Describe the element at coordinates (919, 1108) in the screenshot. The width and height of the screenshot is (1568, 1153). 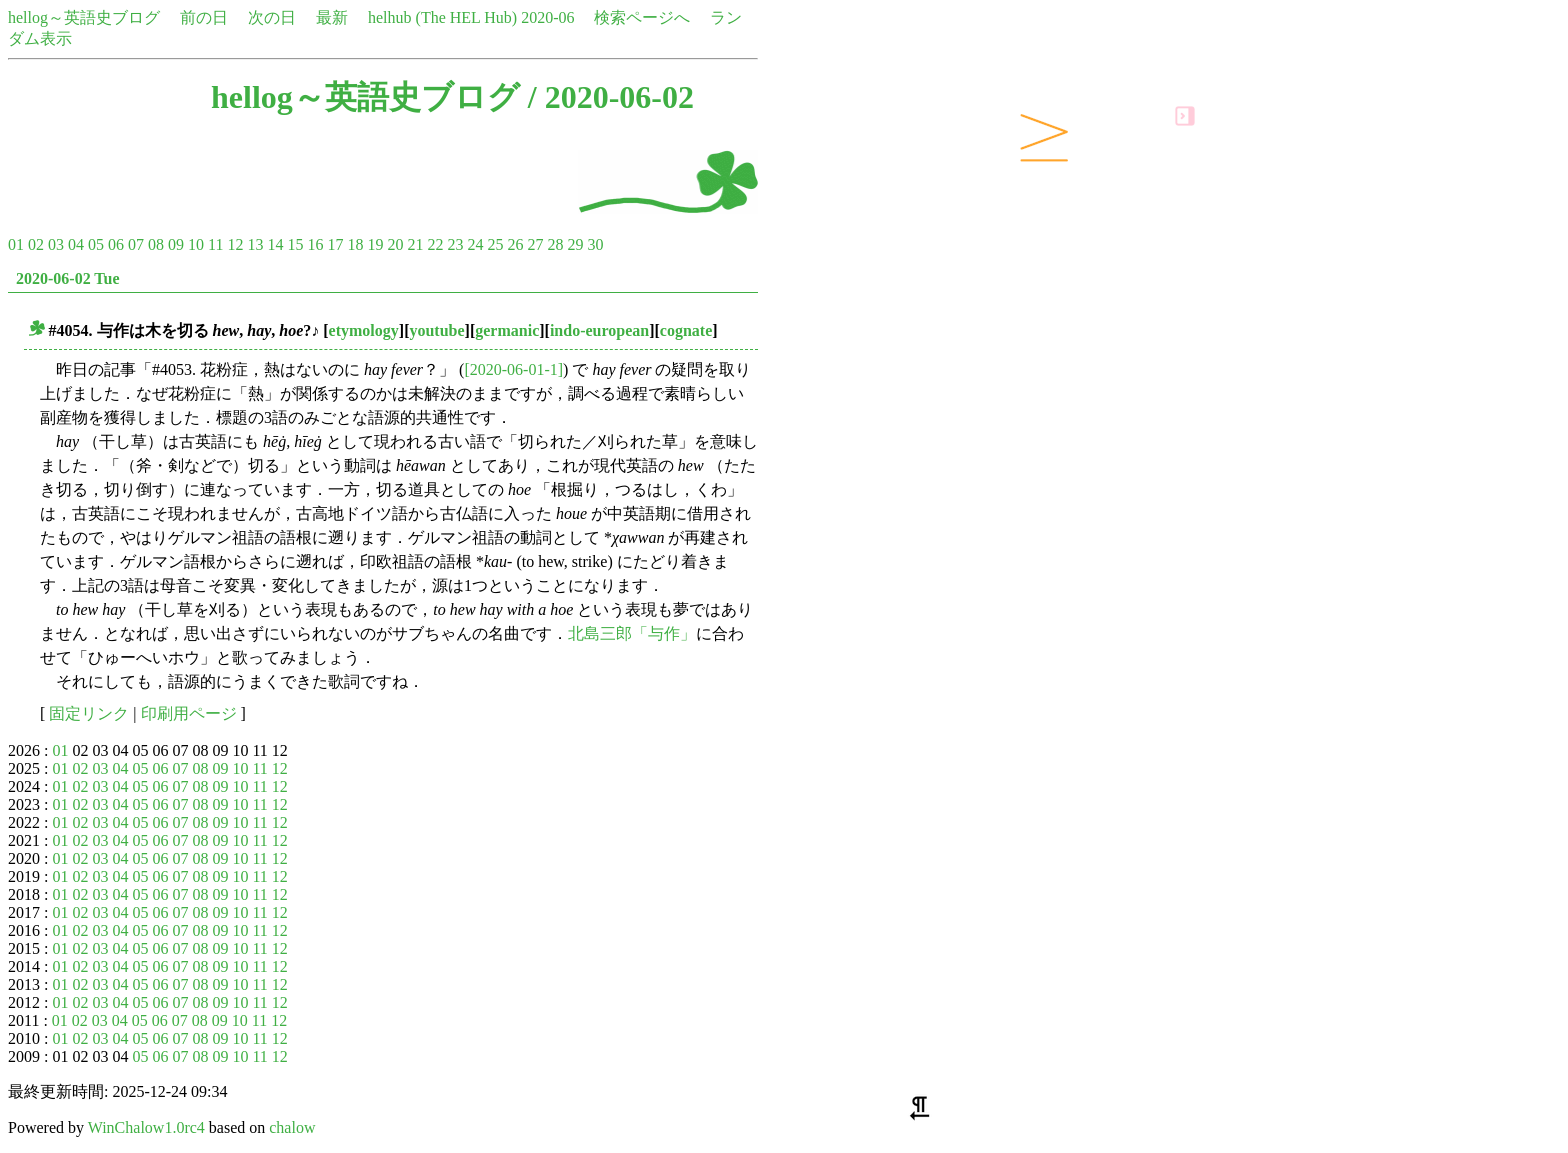
I see `switch text direction to right-to-left` at that location.